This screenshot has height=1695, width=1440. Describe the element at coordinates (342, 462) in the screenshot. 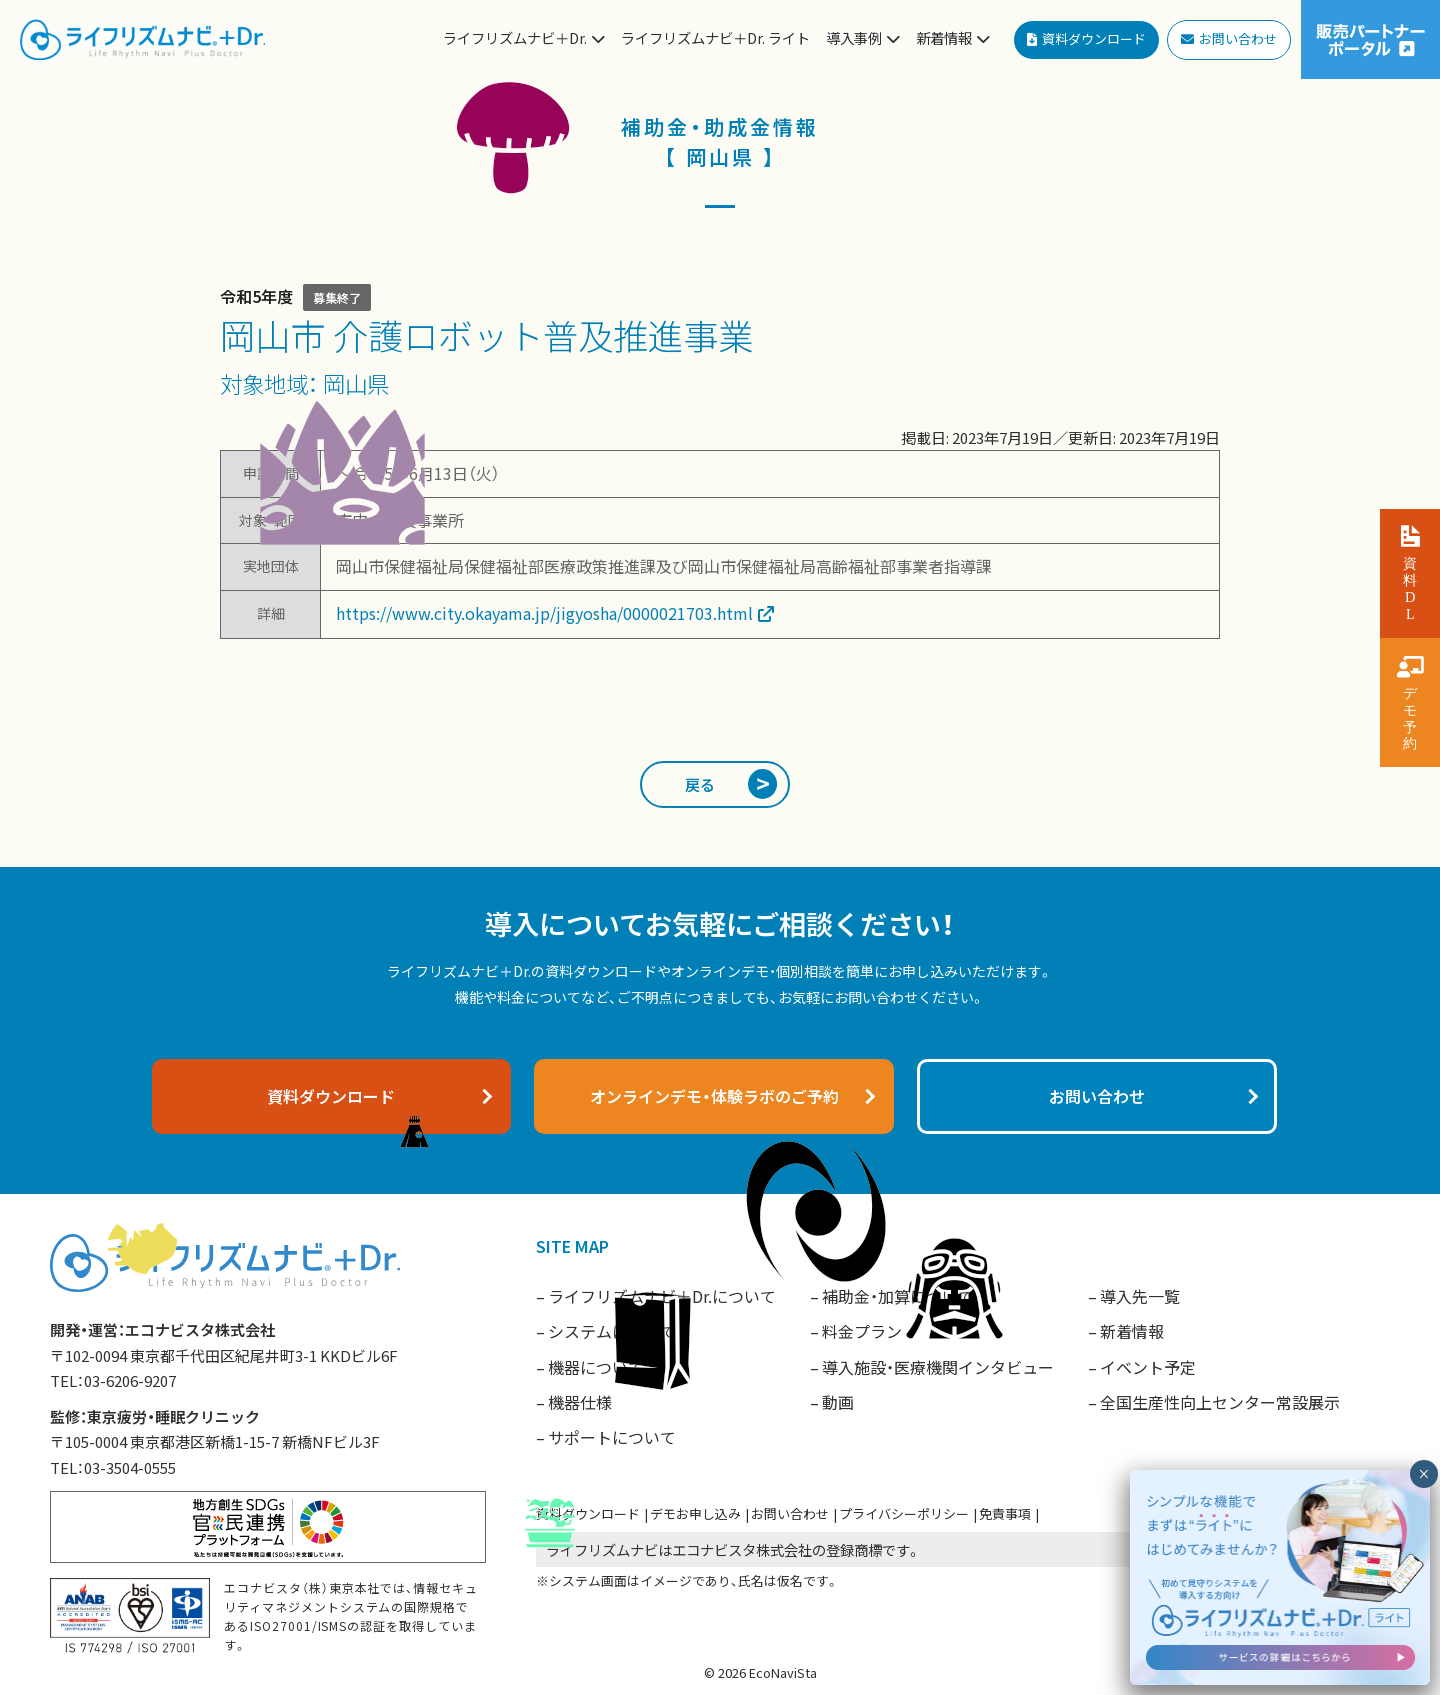

I see `dinosaur or prehistoric content category` at that location.